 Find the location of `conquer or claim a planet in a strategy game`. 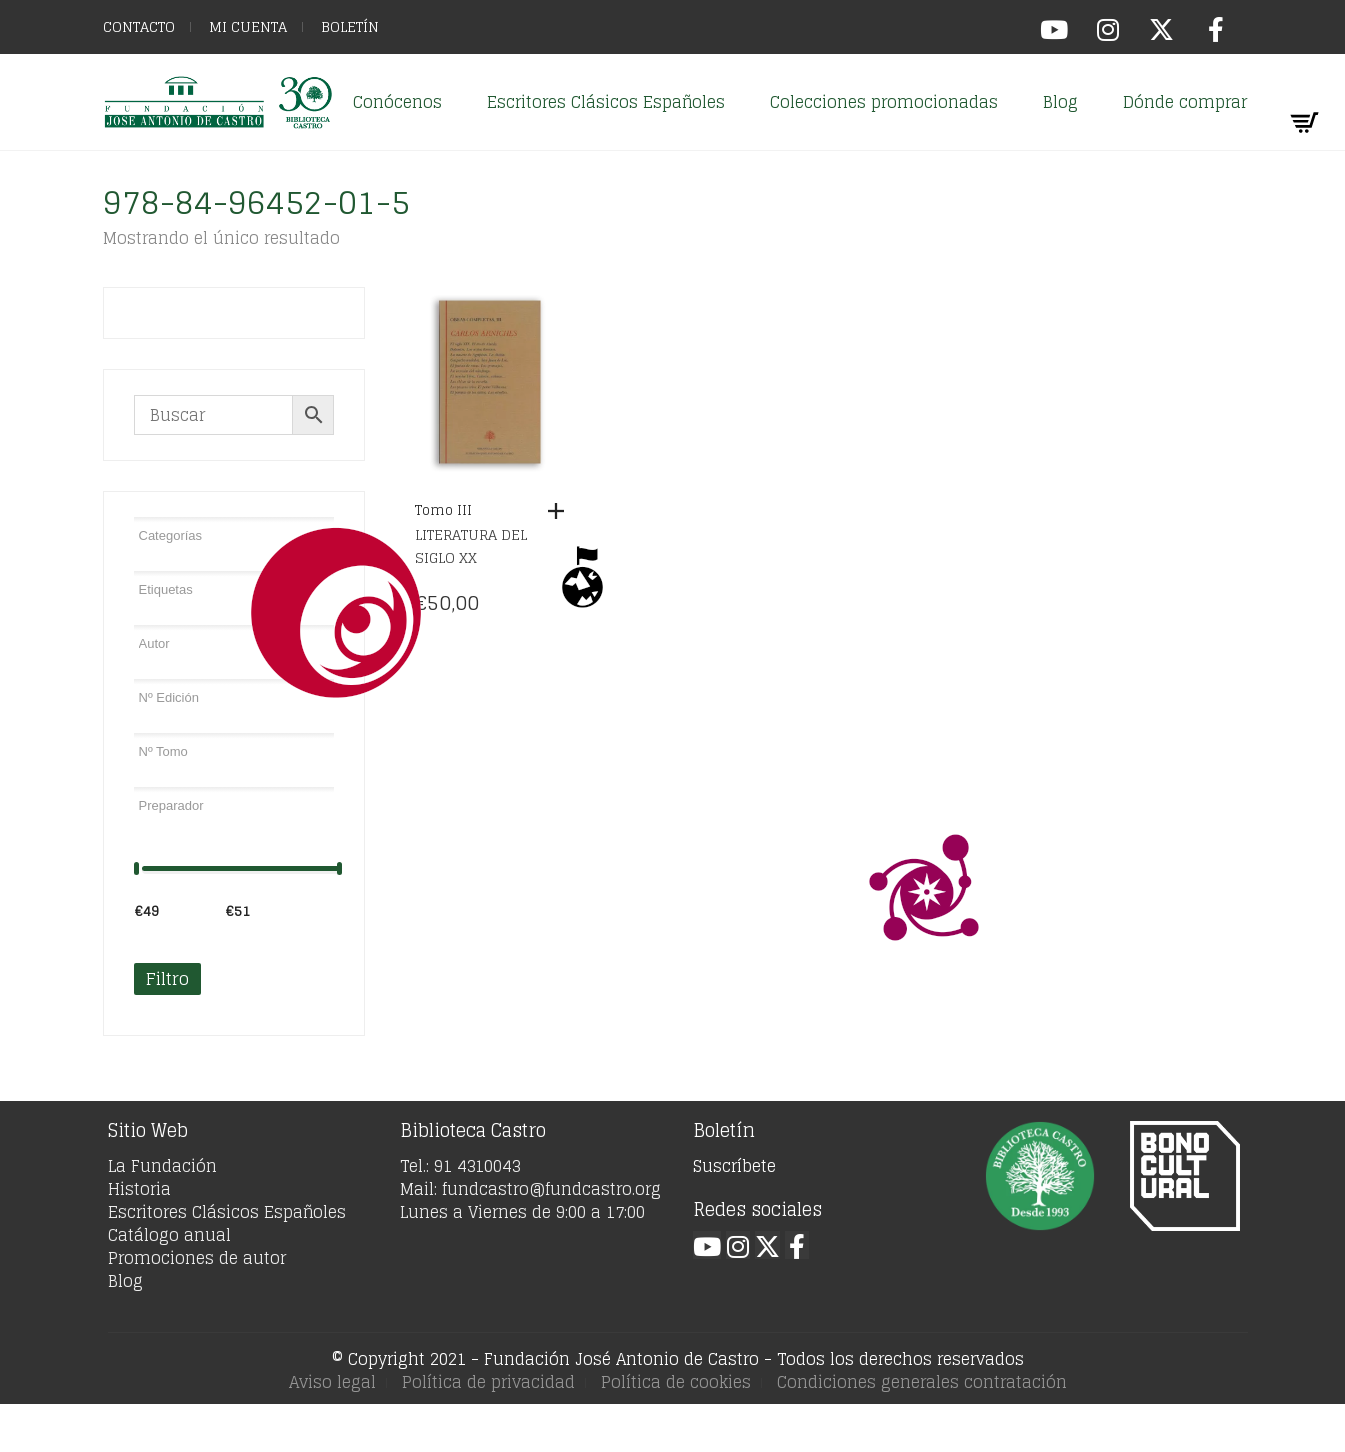

conquer or claim a planet in a strategy game is located at coordinates (582, 576).